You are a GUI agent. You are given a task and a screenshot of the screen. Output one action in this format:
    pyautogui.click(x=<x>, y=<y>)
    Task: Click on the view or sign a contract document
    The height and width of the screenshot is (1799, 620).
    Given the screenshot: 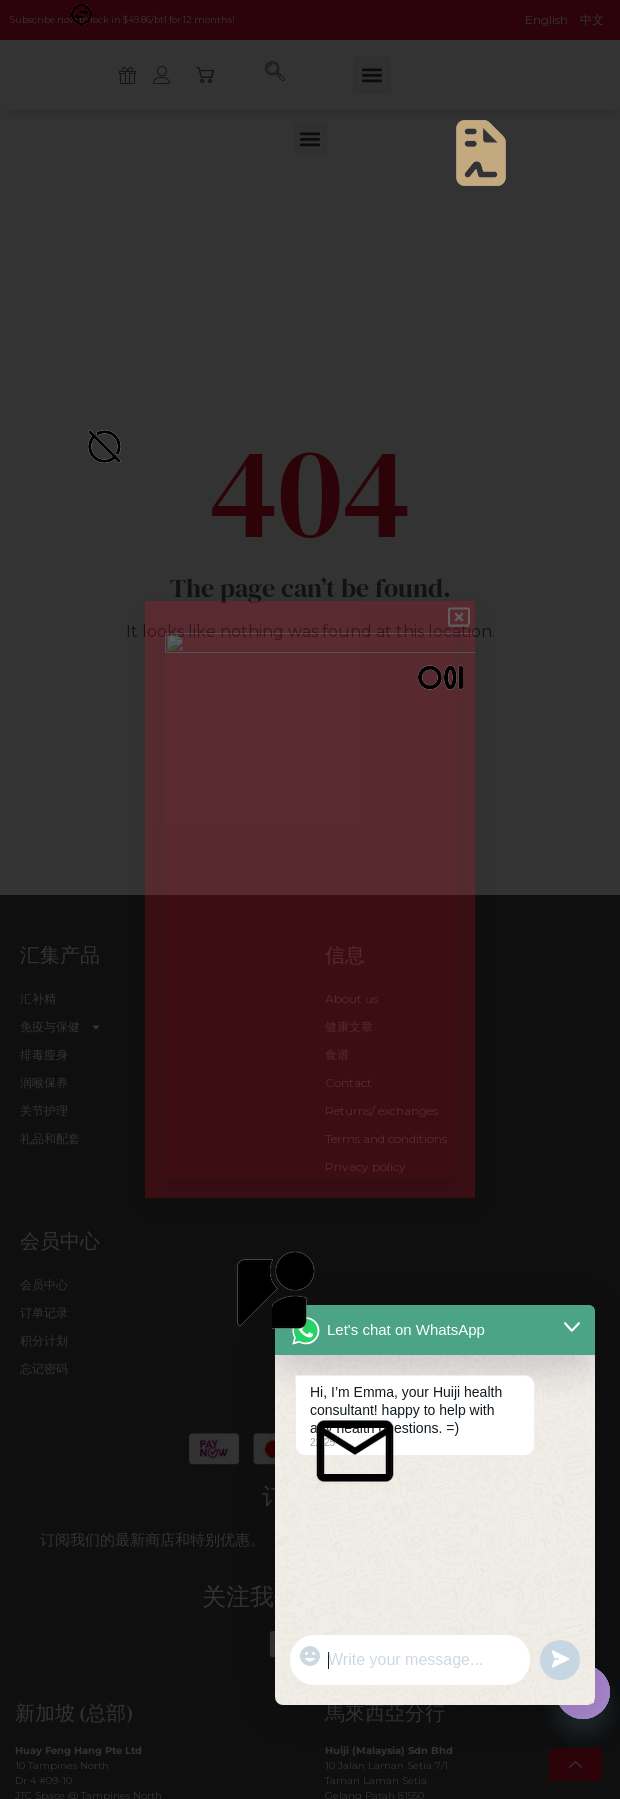 What is the action you would take?
    pyautogui.click(x=481, y=153)
    